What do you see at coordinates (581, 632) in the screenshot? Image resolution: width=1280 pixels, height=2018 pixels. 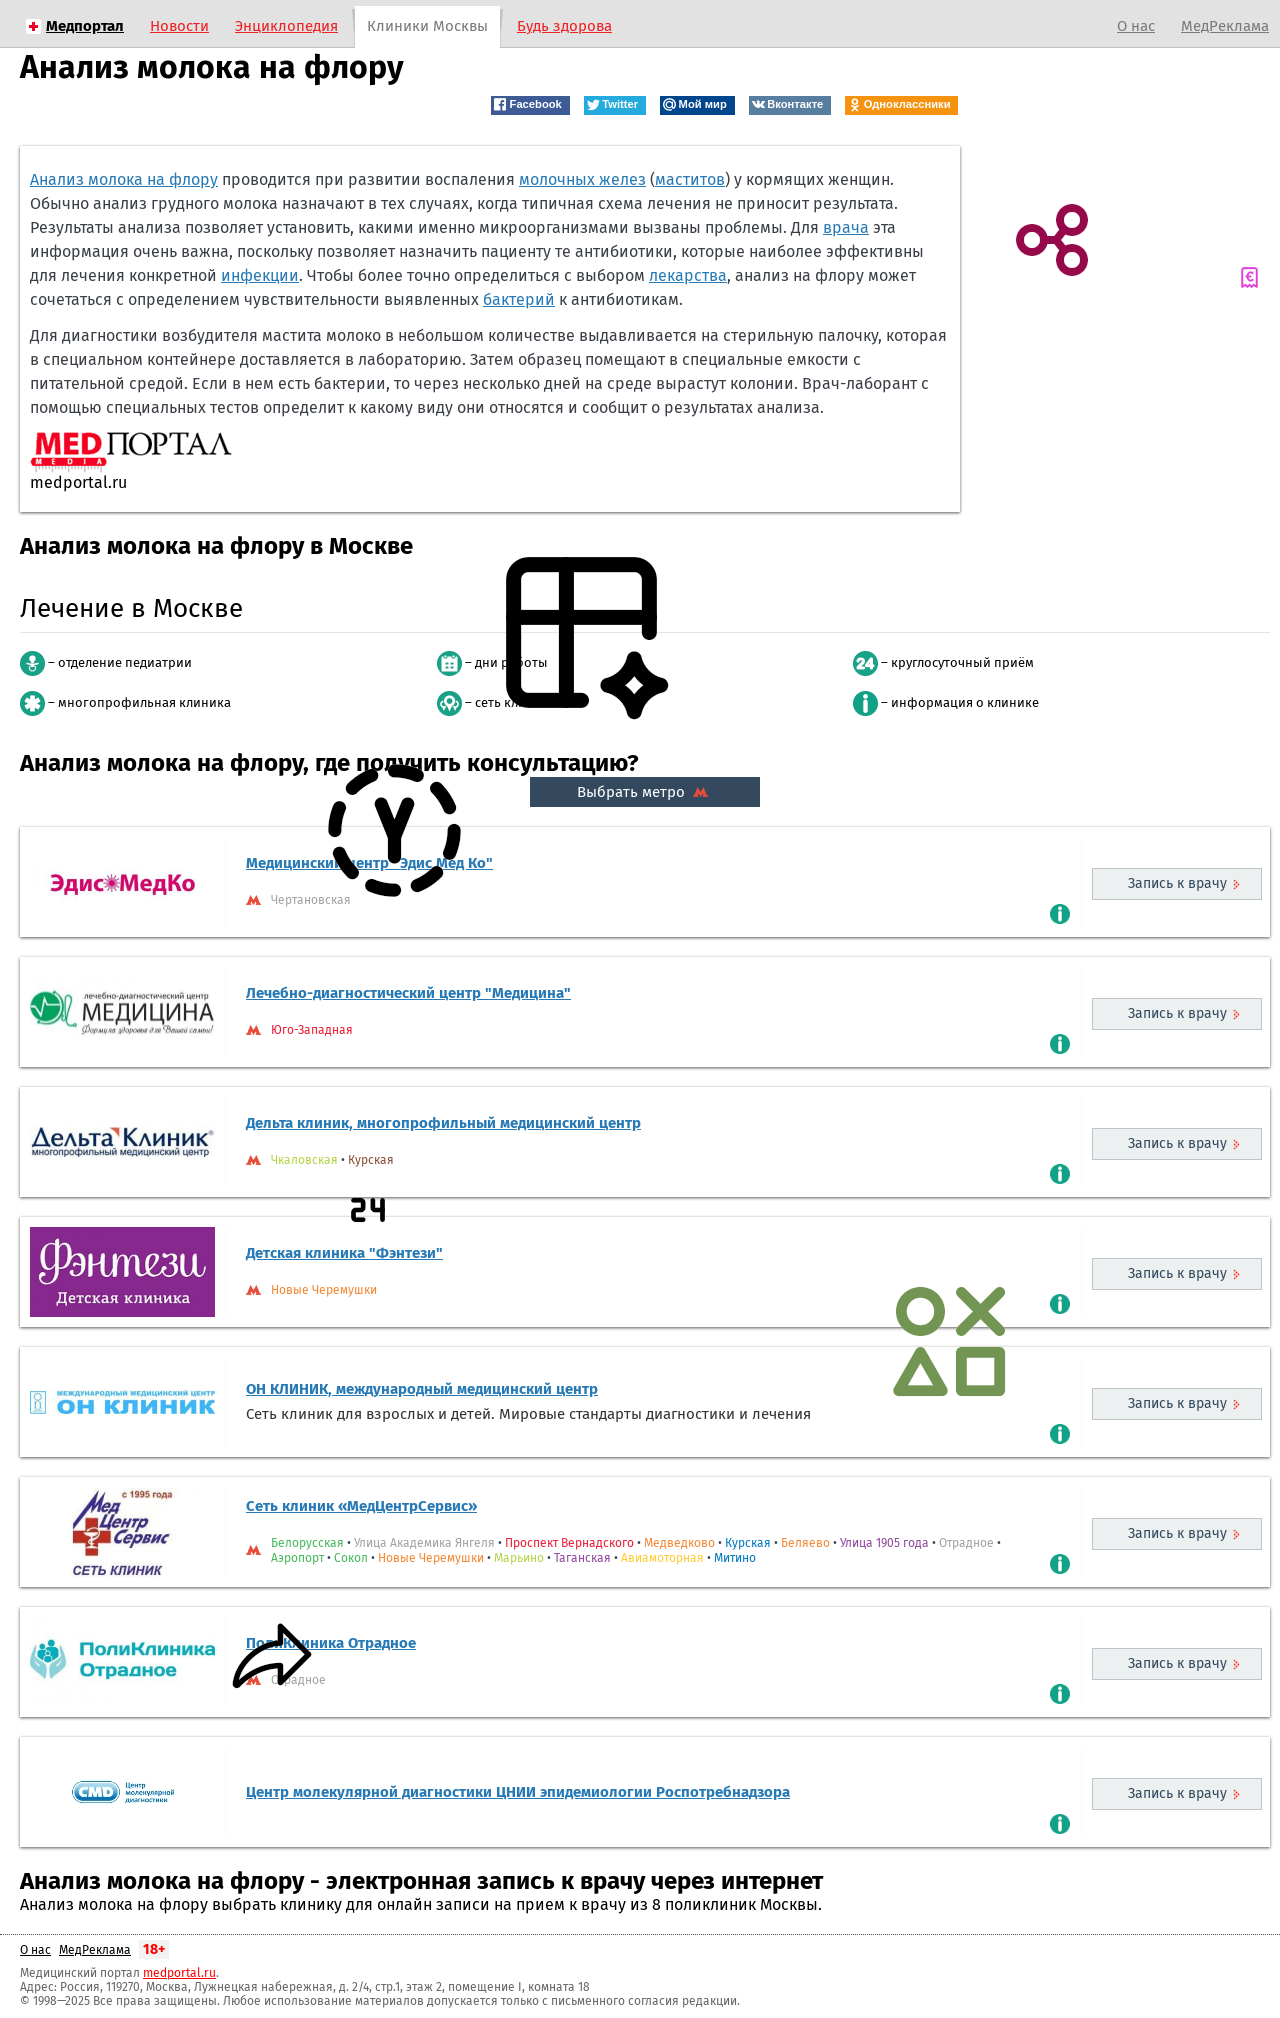 I see `generate table with AI assistance` at bounding box center [581, 632].